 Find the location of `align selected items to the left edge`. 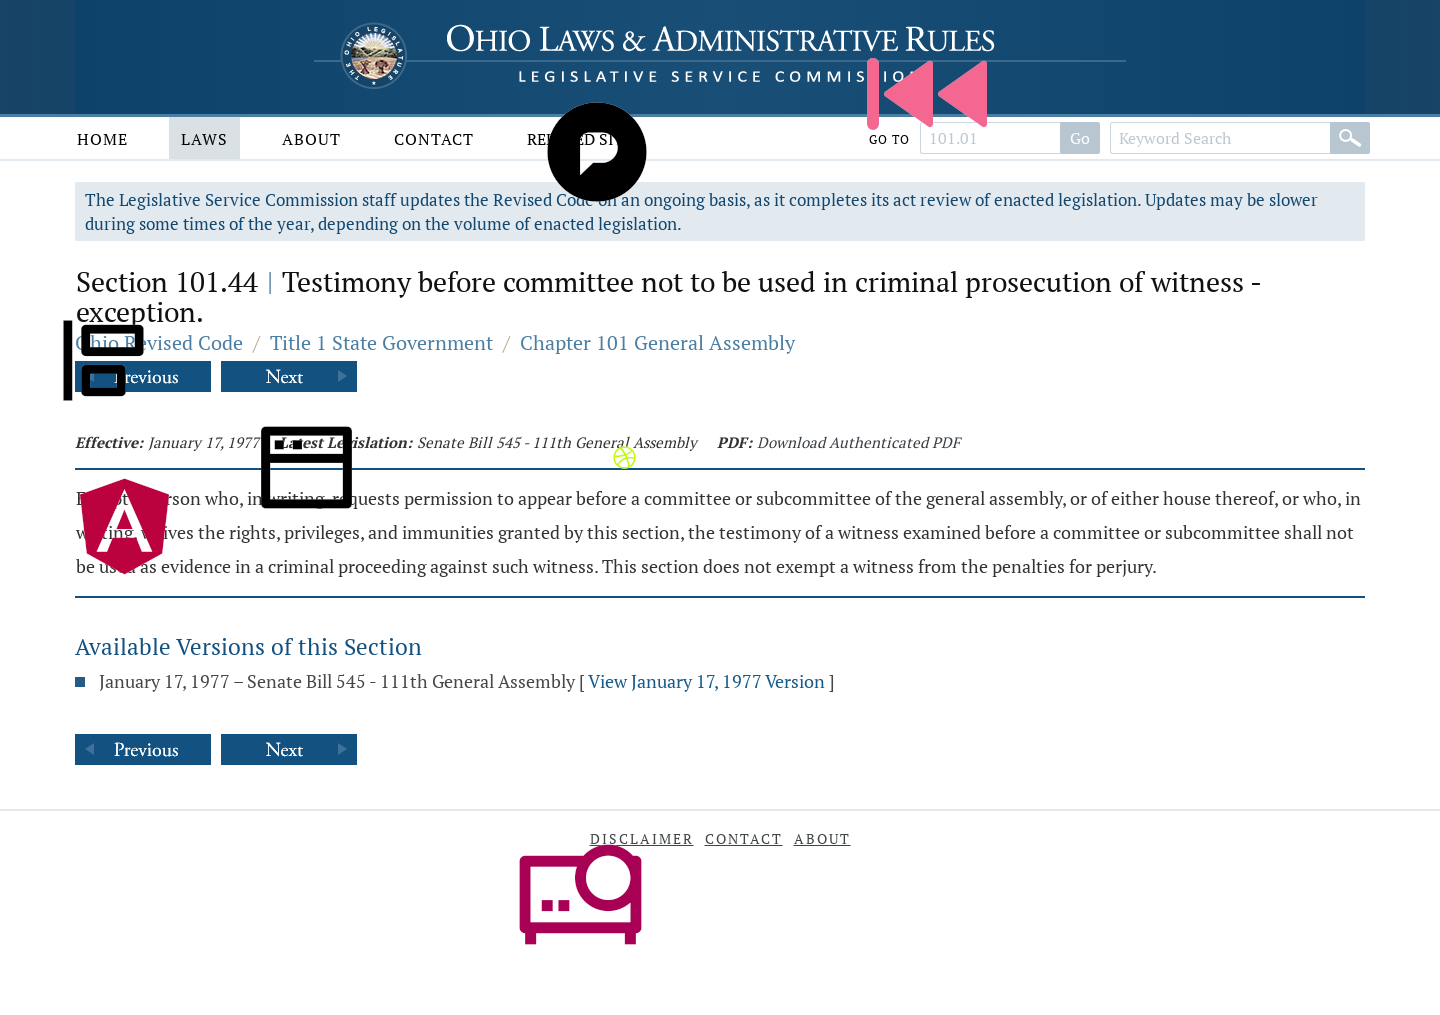

align selected items to the left edge is located at coordinates (103, 360).